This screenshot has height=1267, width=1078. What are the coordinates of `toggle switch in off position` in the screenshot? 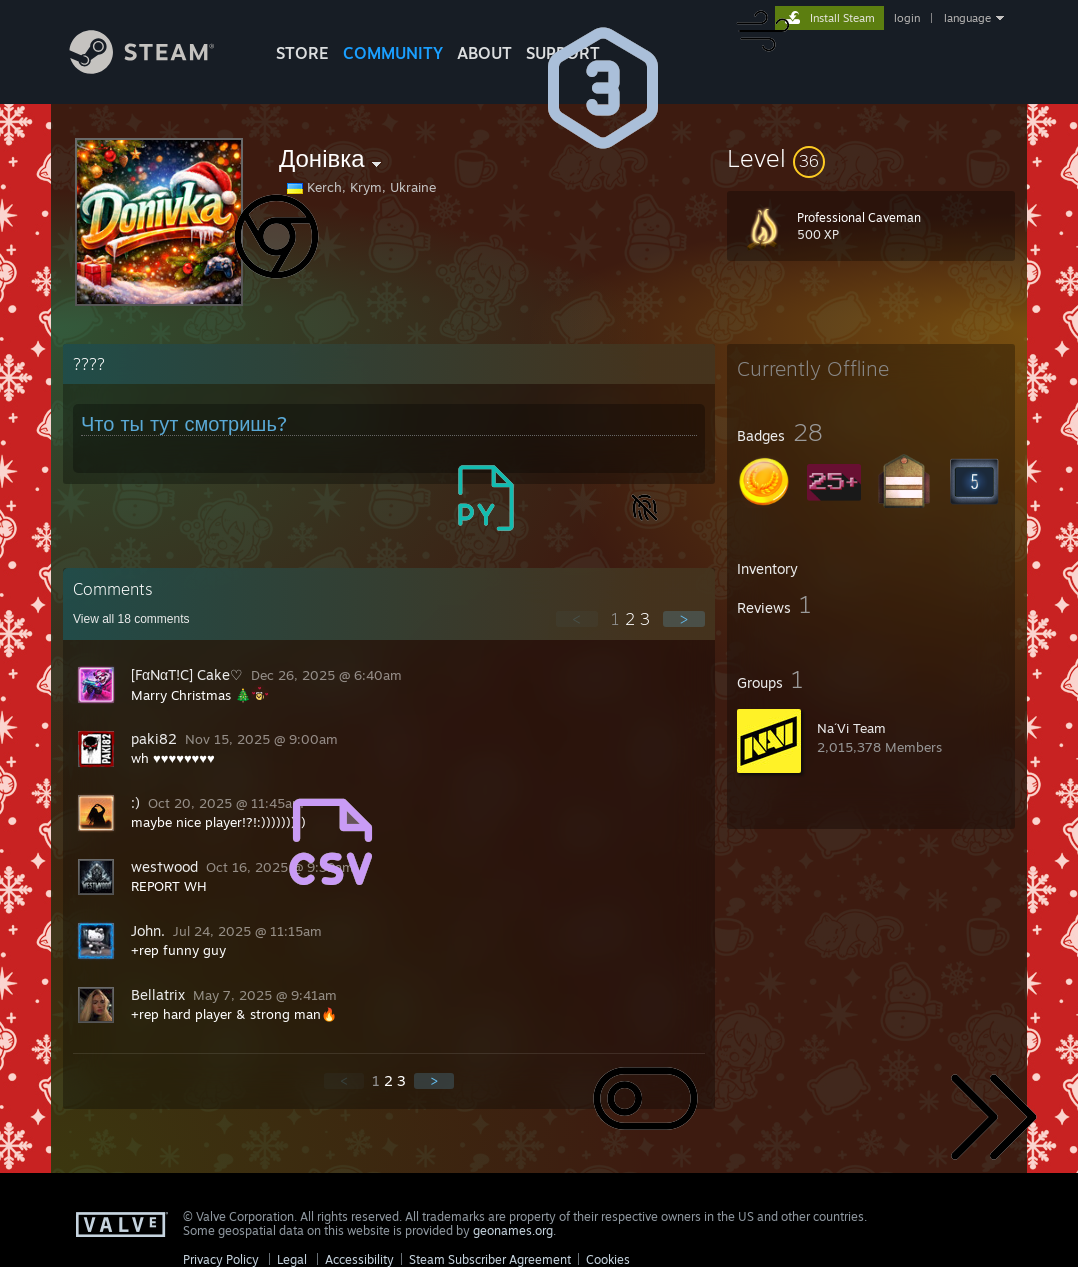 It's located at (645, 1098).